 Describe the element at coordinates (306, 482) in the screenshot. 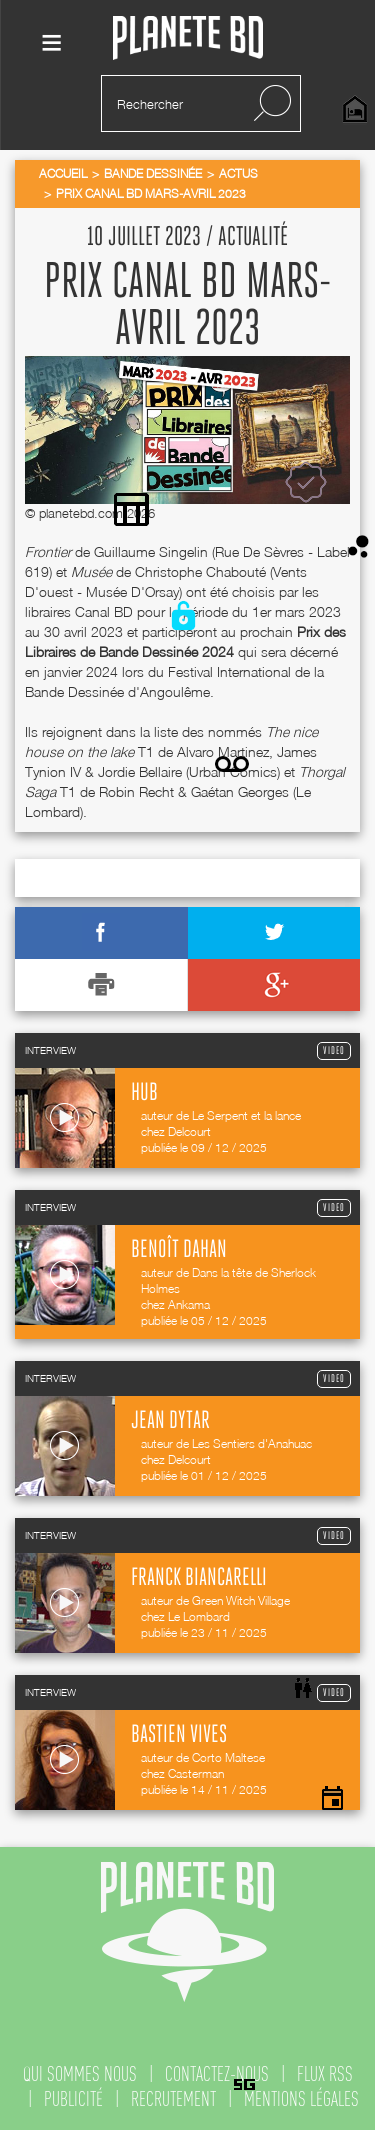

I see `indicates verified or authenticated status` at that location.